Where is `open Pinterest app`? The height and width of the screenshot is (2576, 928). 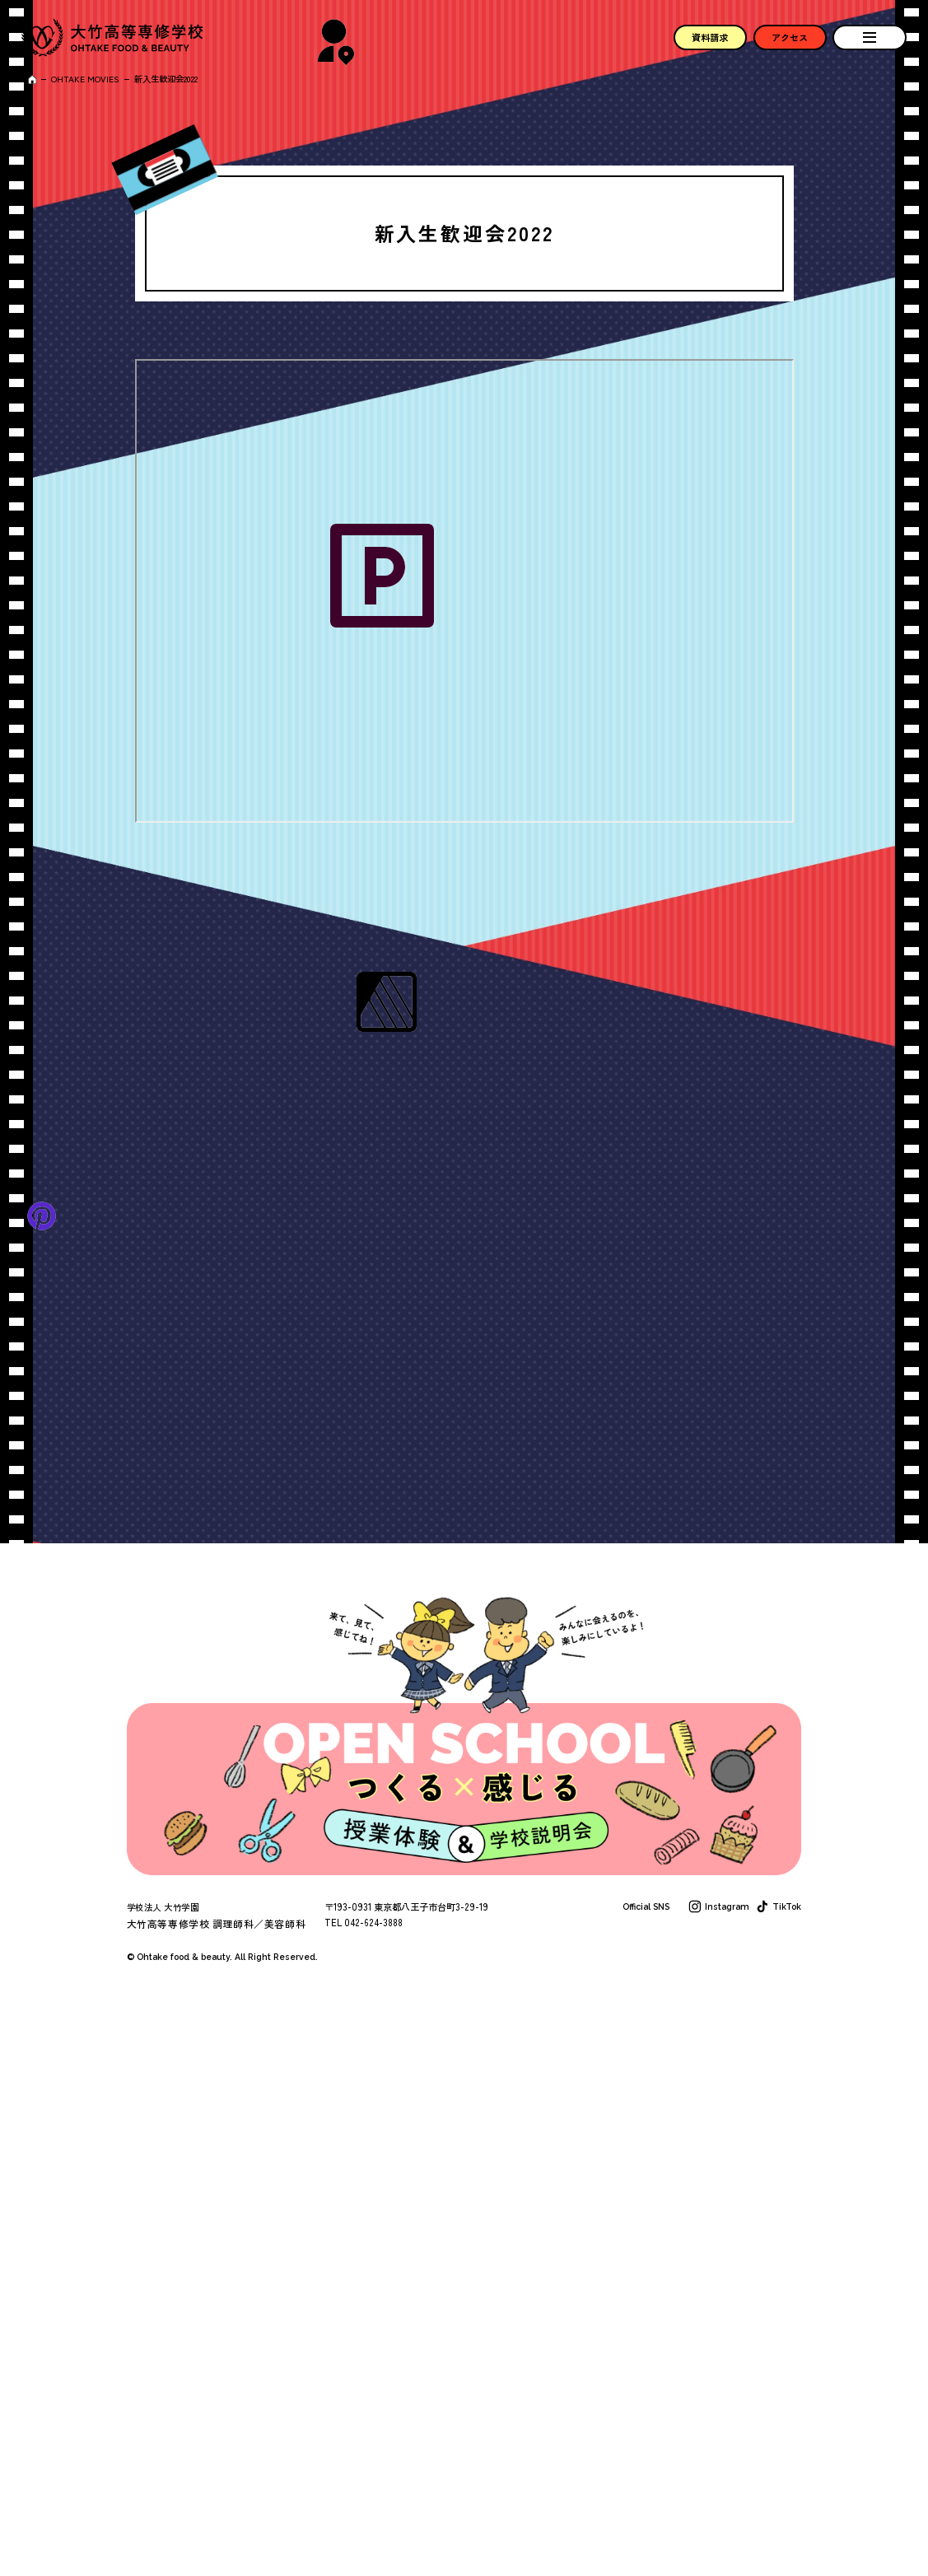 open Pinterest app is located at coordinates (41, 1216).